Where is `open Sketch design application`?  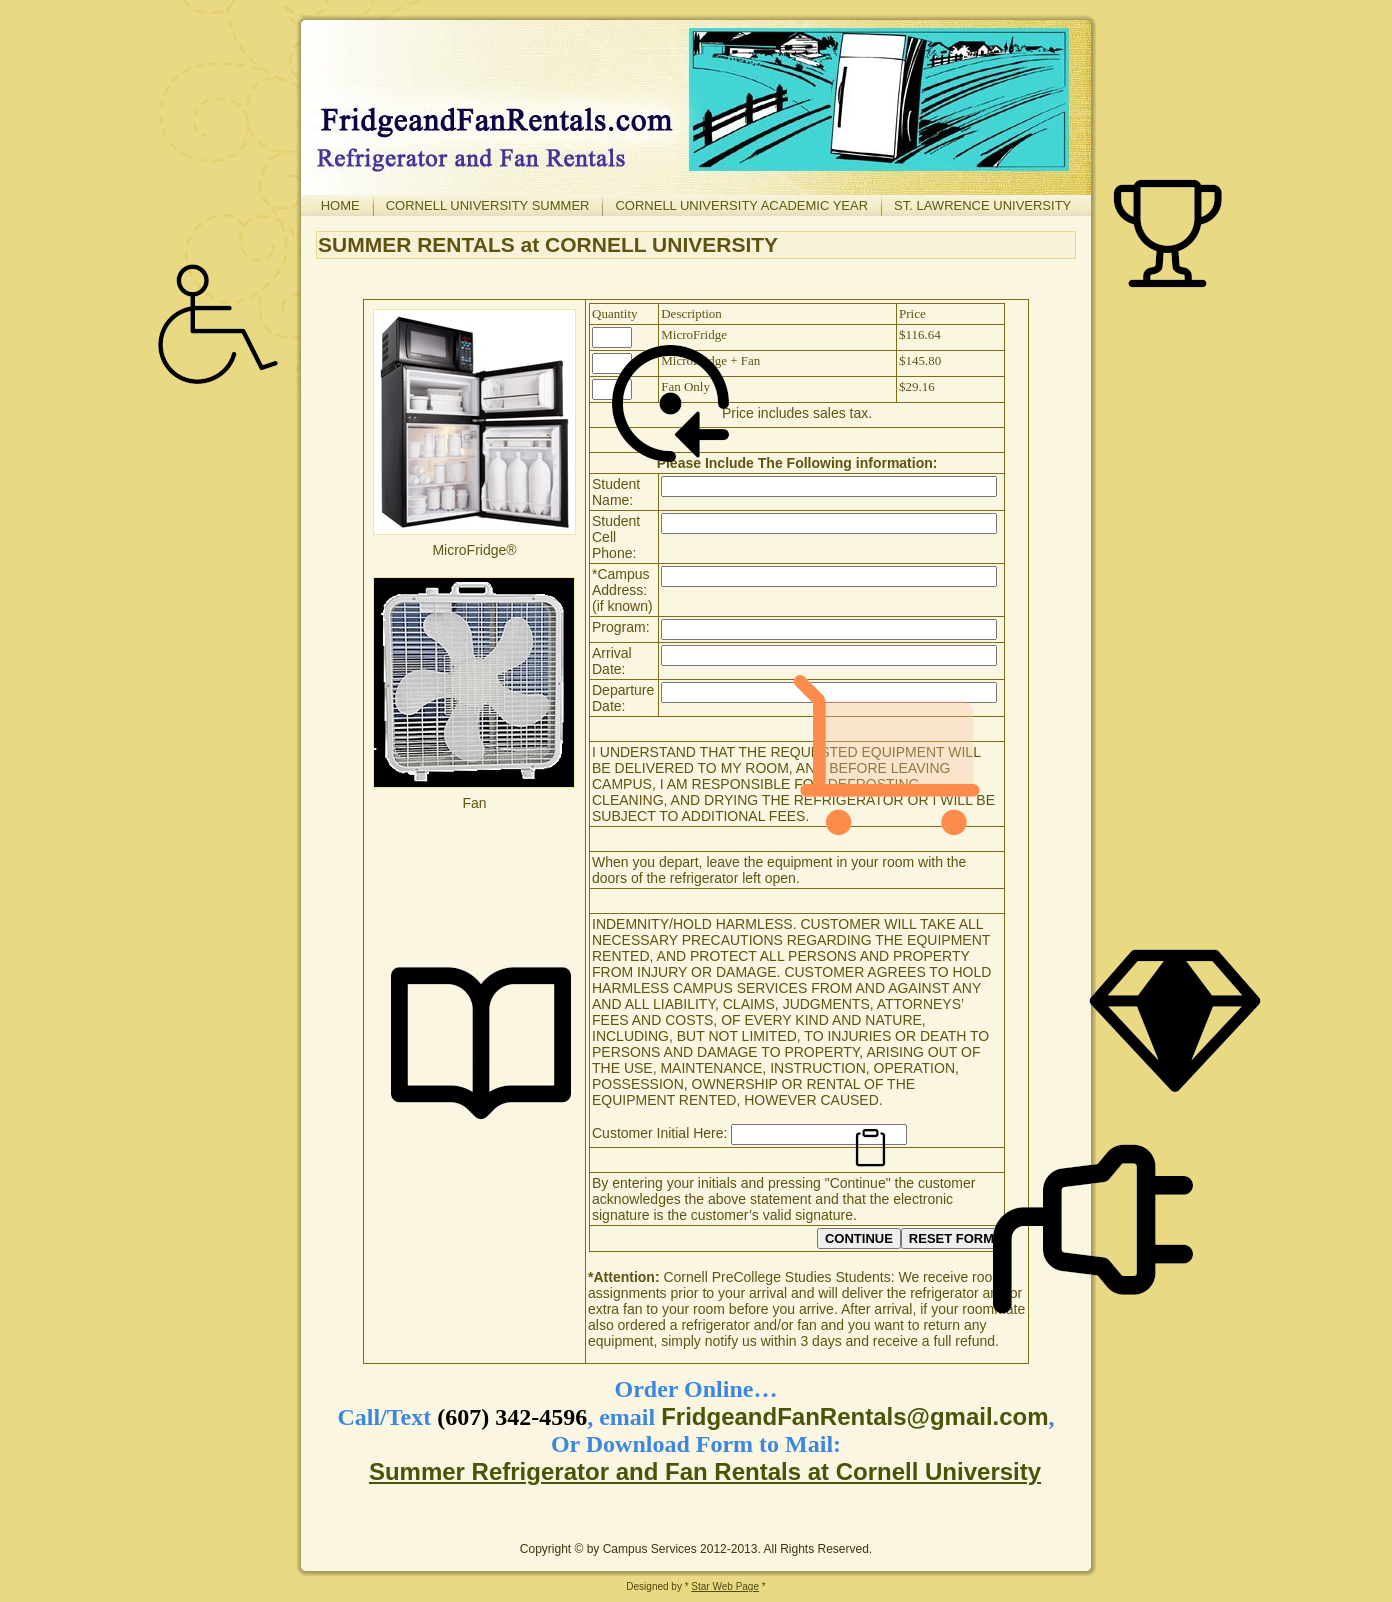 open Sketch design application is located at coordinates (1175, 1018).